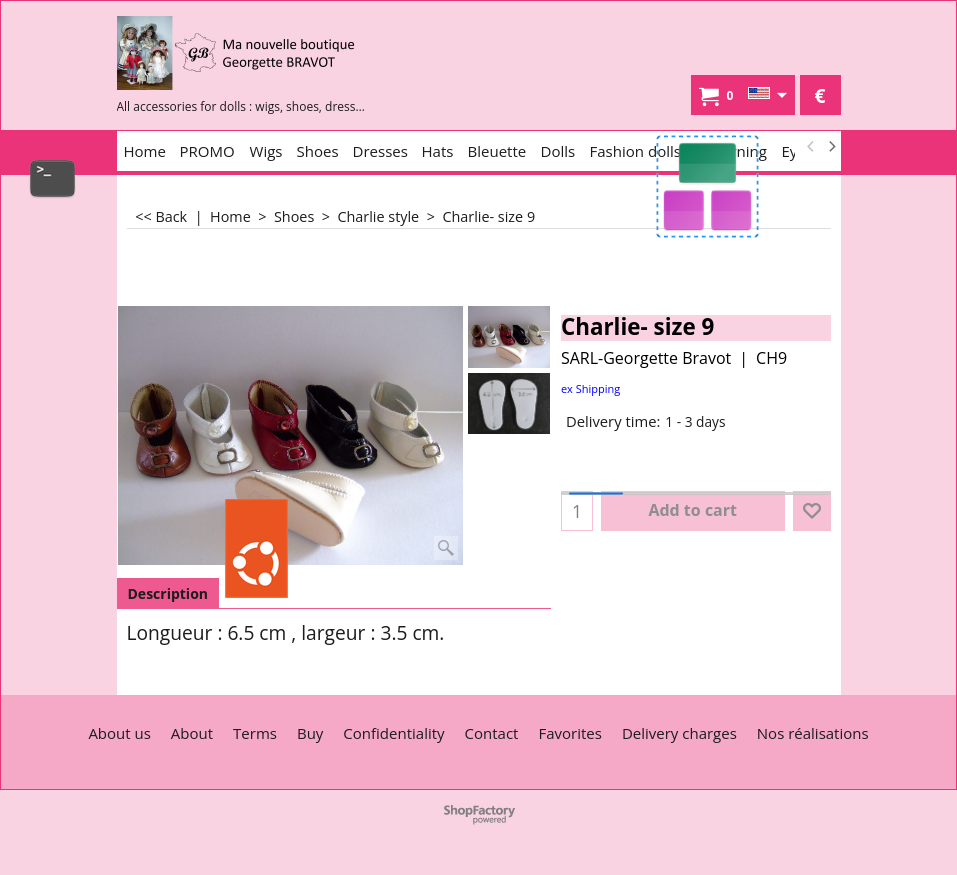  I want to click on select all items in the current view, so click(707, 186).